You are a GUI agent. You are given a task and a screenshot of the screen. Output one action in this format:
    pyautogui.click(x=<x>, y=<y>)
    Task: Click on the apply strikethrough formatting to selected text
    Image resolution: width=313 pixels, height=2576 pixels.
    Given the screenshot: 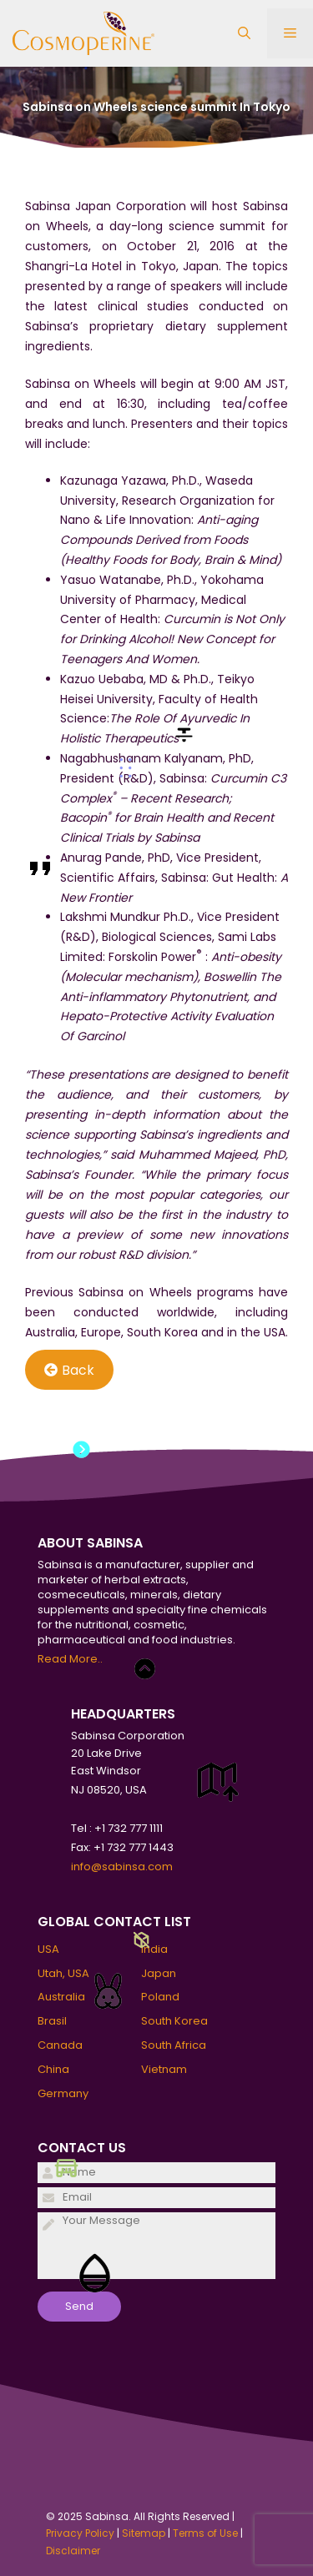 What is the action you would take?
    pyautogui.click(x=184, y=735)
    